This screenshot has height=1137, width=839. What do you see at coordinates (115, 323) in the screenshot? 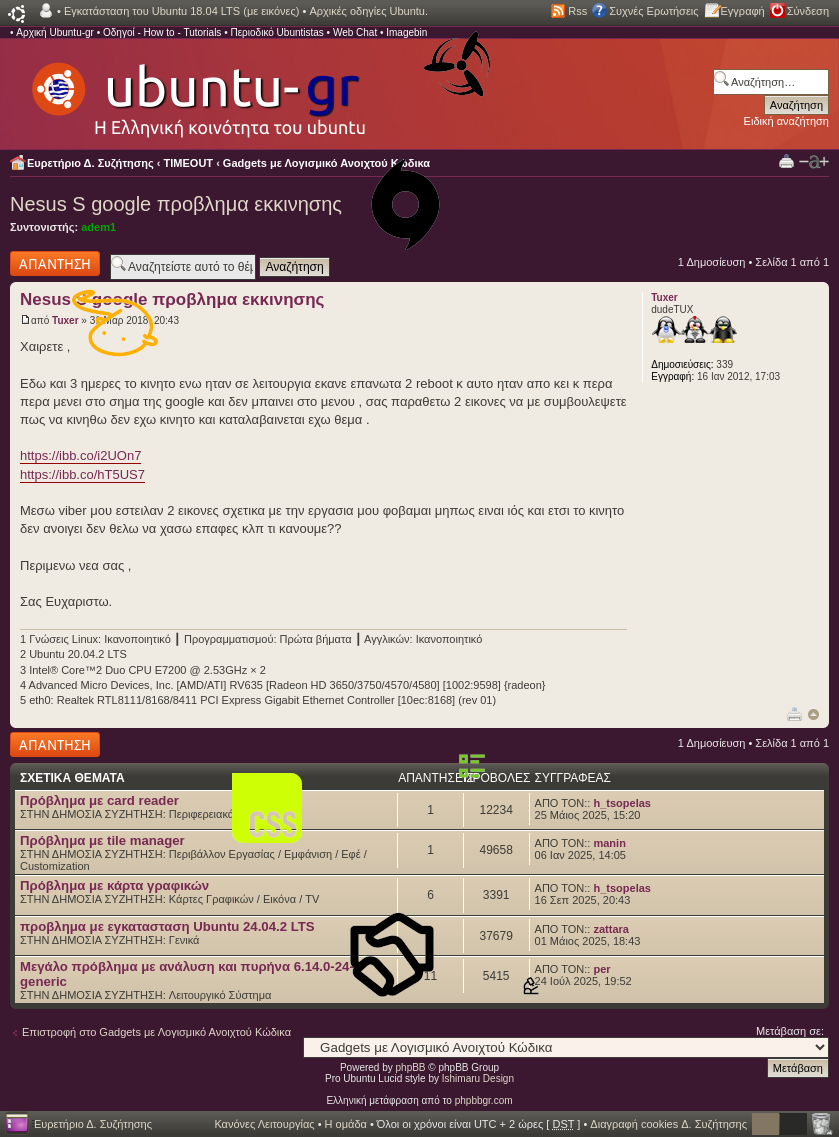
I see `support creators on afdian` at bounding box center [115, 323].